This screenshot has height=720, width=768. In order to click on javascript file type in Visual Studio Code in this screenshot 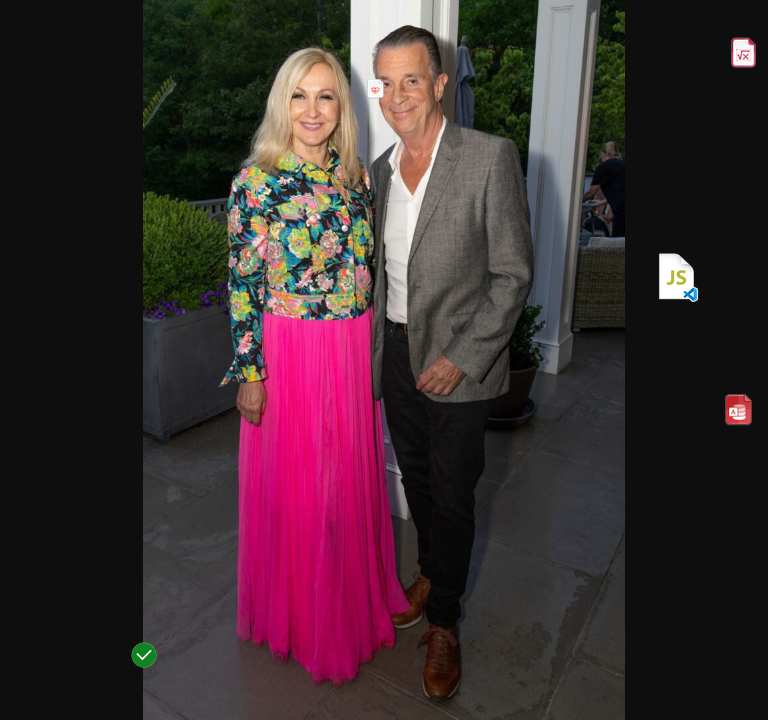, I will do `click(676, 277)`.